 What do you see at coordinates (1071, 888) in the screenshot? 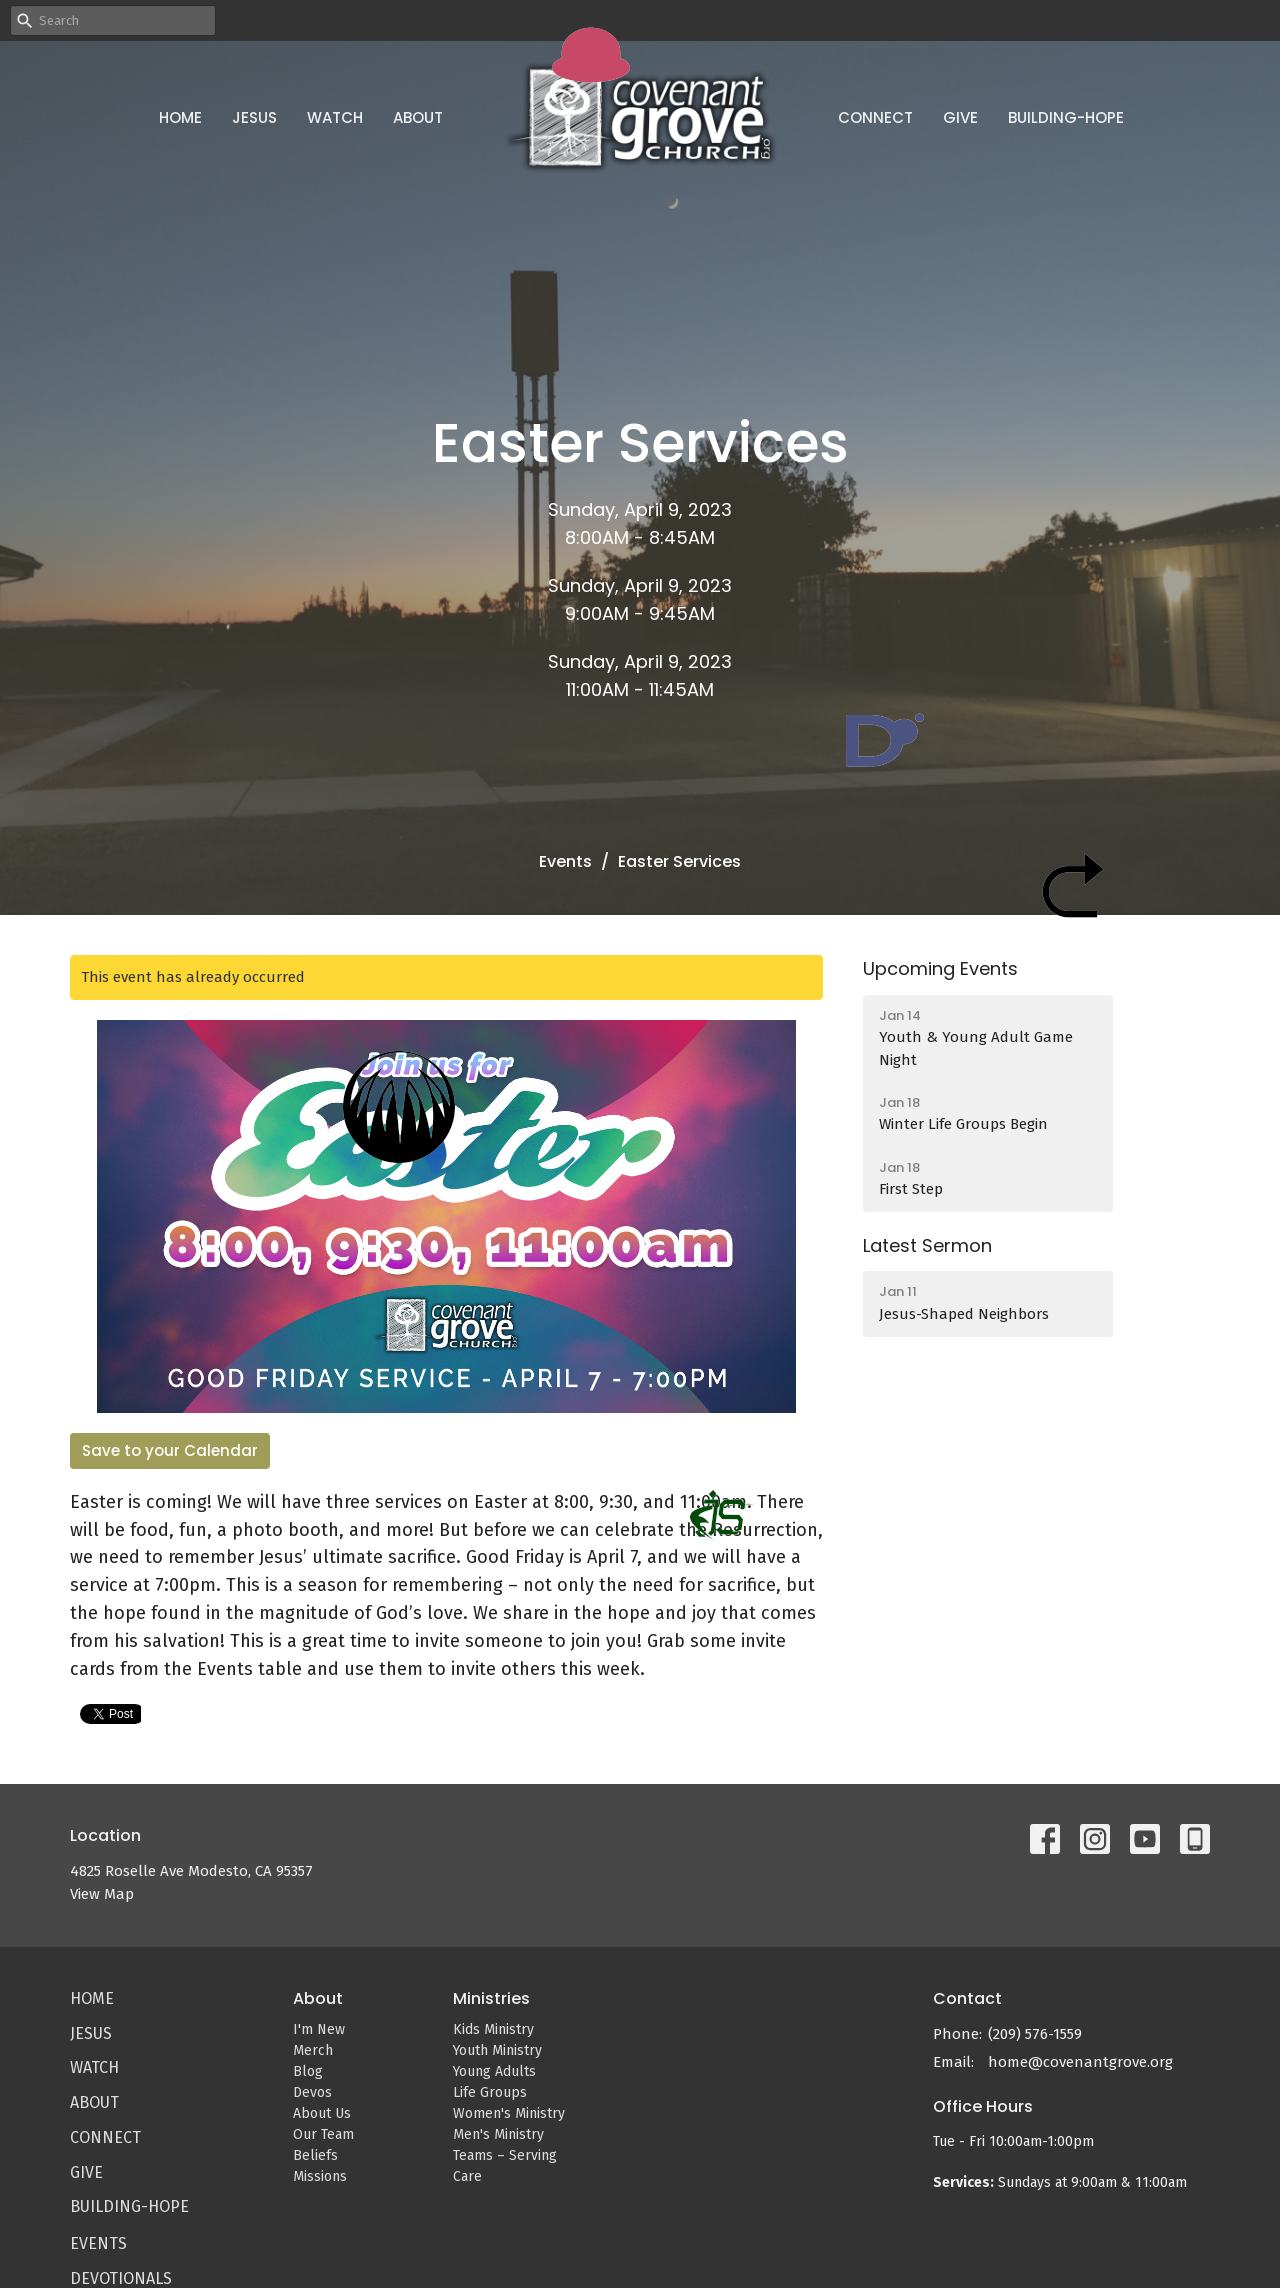
I see `redo the last action` at bounding box center [1071, 888].